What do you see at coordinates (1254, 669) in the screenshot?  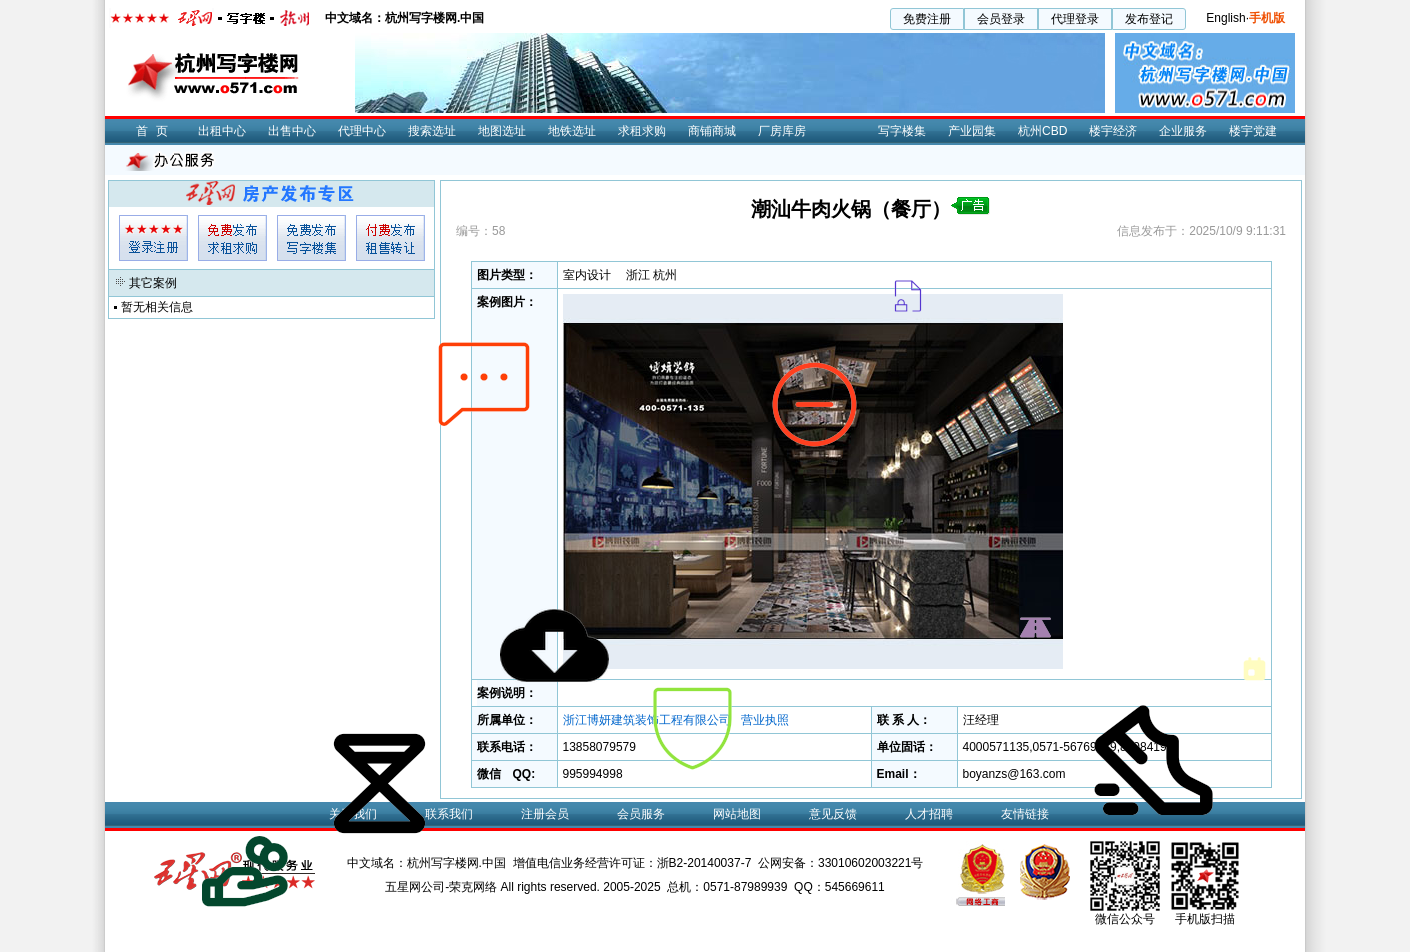 I see `view today's date or daily agenda` at bounding box center [1254, 669].